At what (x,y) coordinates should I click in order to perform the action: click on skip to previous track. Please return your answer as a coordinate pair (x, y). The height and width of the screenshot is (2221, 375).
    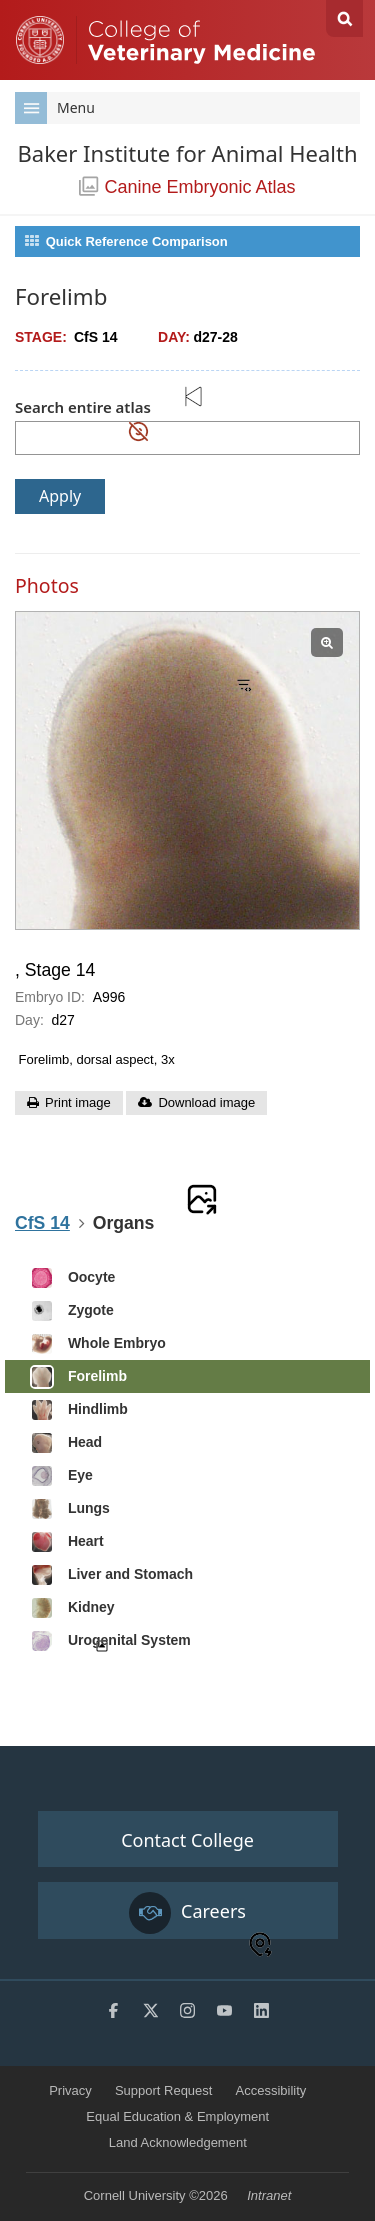
    Looking at the image, I should click on (193, 396).